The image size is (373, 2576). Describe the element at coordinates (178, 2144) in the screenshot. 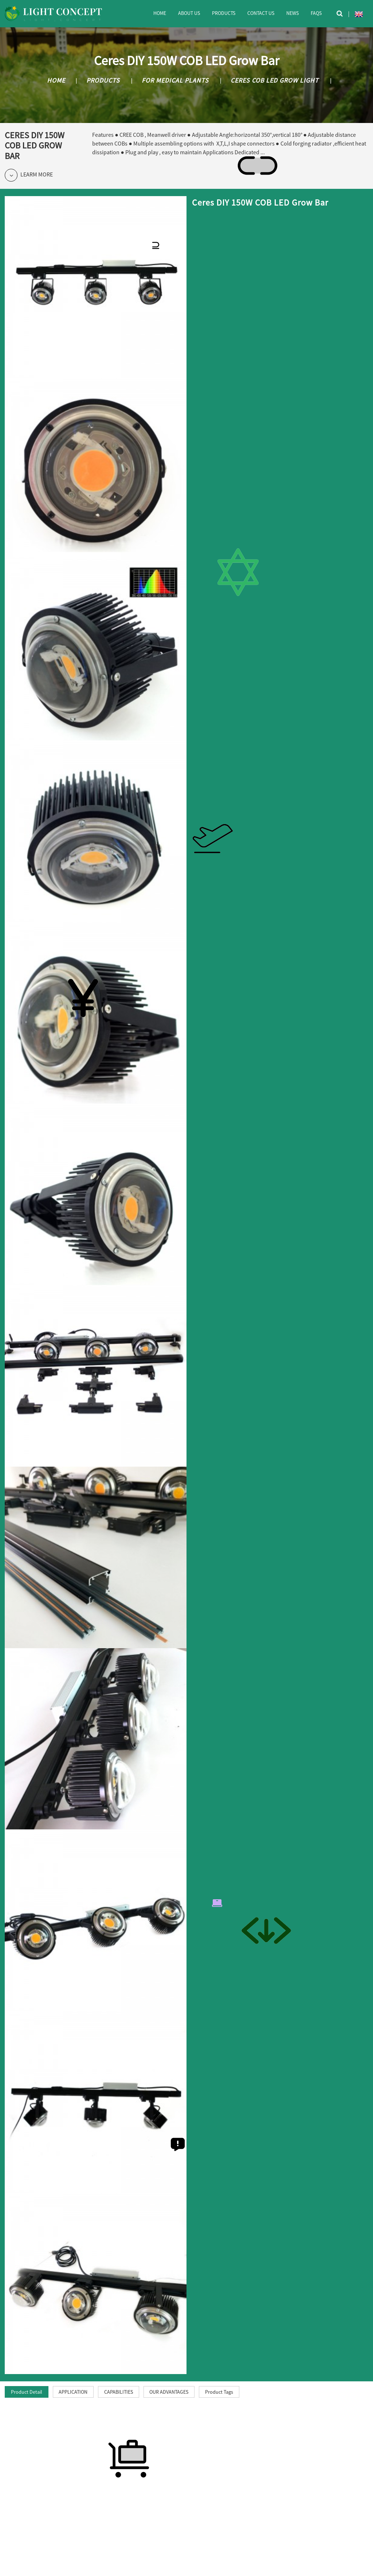

I see `report a message or conversation` at that location.